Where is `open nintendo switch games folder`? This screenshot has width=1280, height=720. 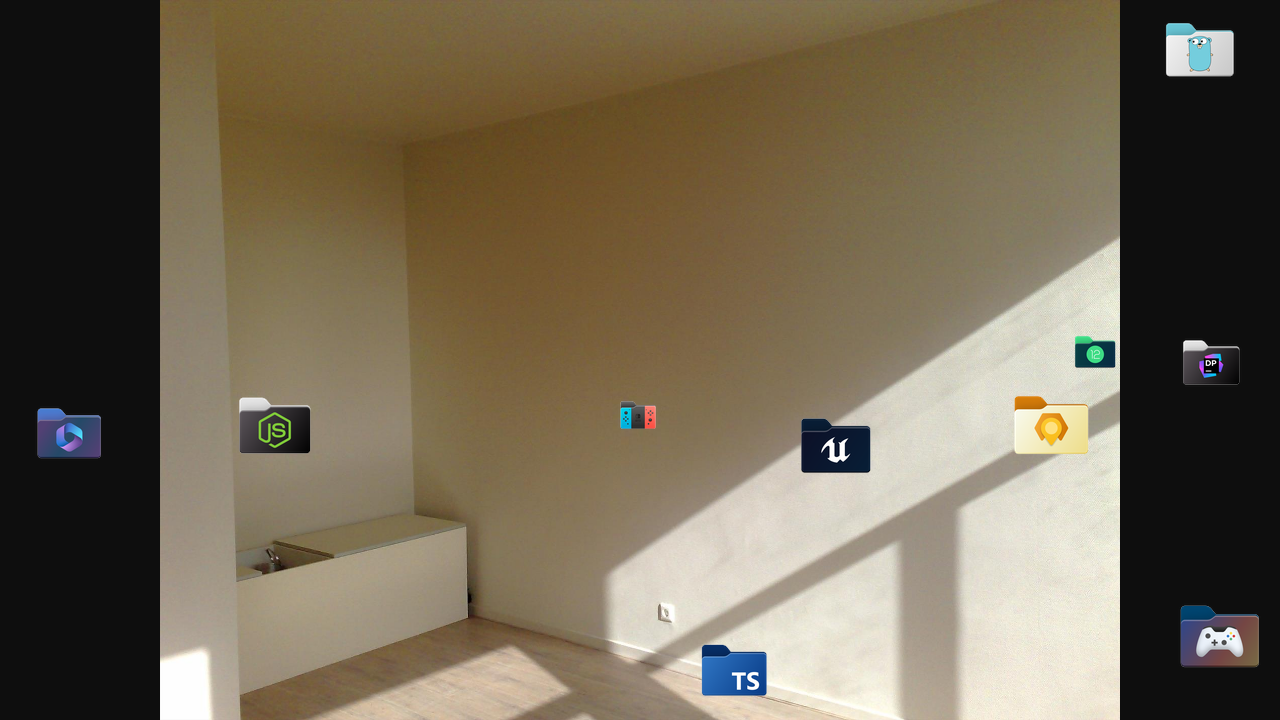 open nintendo switch games folder is located at coordinates (638, 416).